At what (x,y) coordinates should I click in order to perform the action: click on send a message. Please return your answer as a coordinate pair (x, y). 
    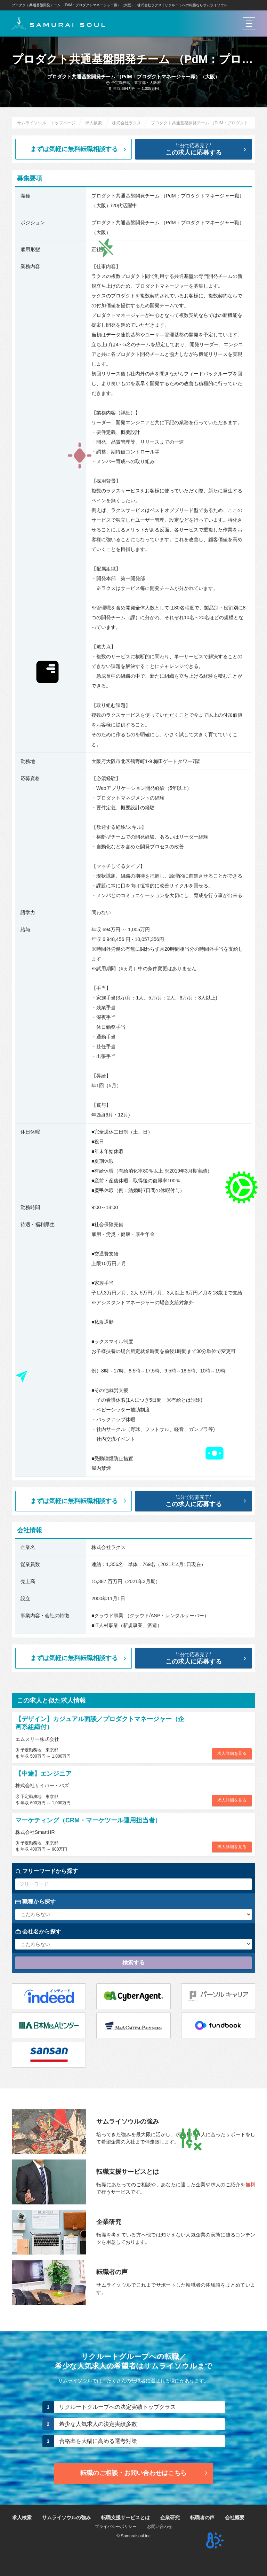
    Looking at the image, I should click on (21, 1376).